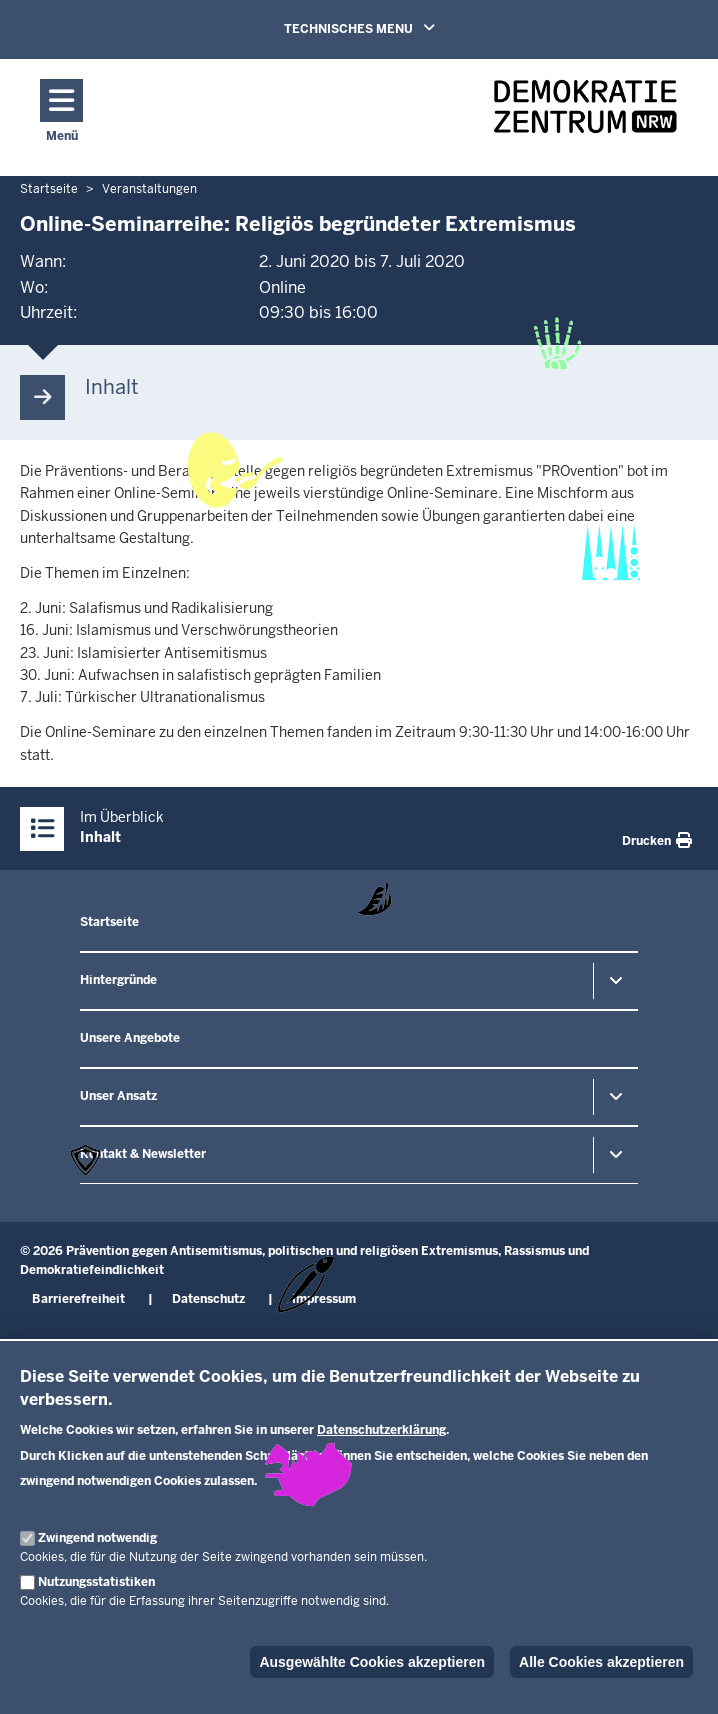 The image size is (718, 1714). What do you see at coordinates (374, 900) in the screenshot?
I see `indicates autumn or seasonal theme` at bounding box center [374, 900].